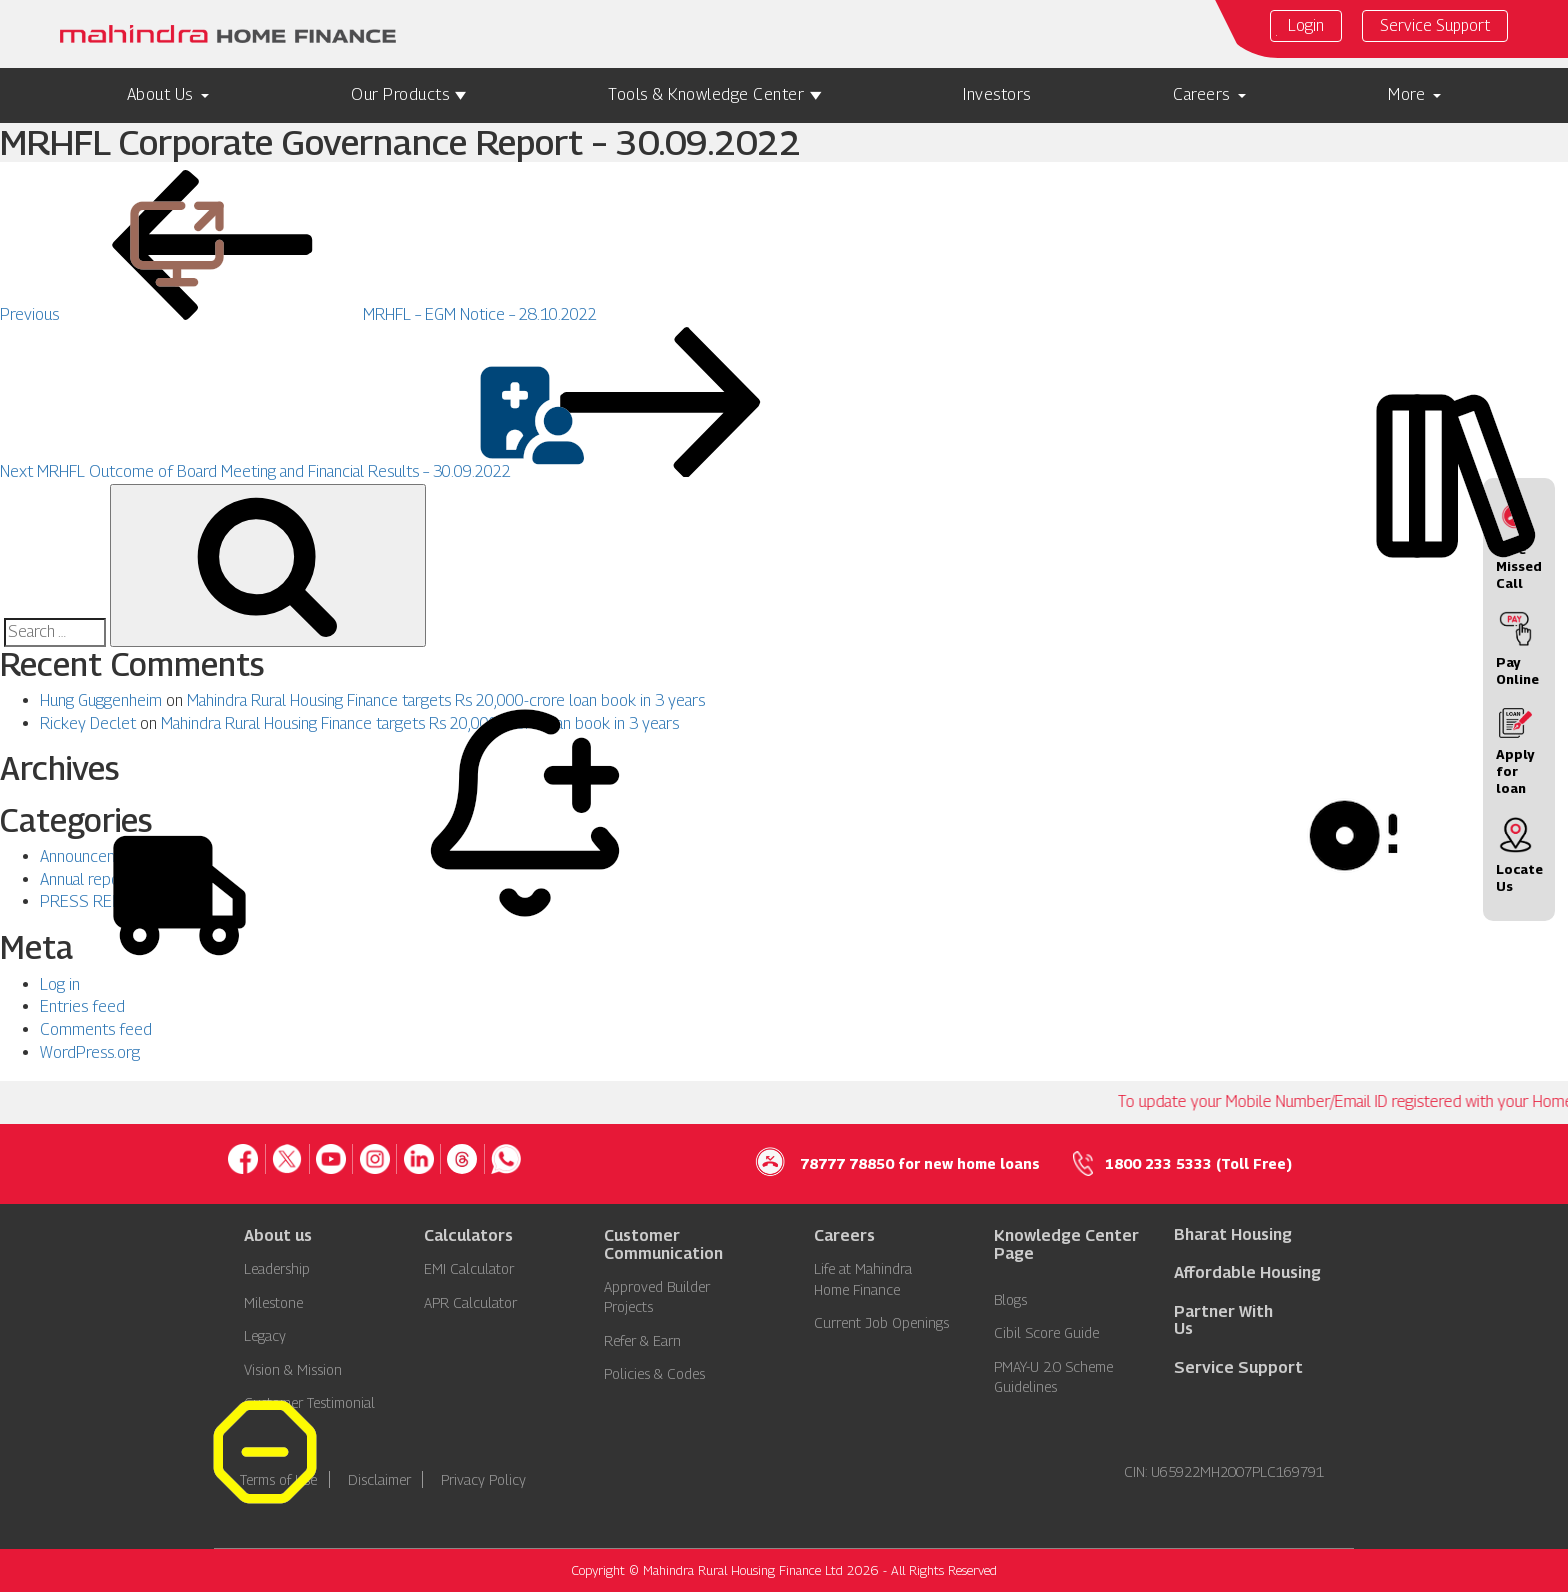 This screenshot has width=1568, height=1592. I want to click on view patient profile or medical records, so click(526, 412).